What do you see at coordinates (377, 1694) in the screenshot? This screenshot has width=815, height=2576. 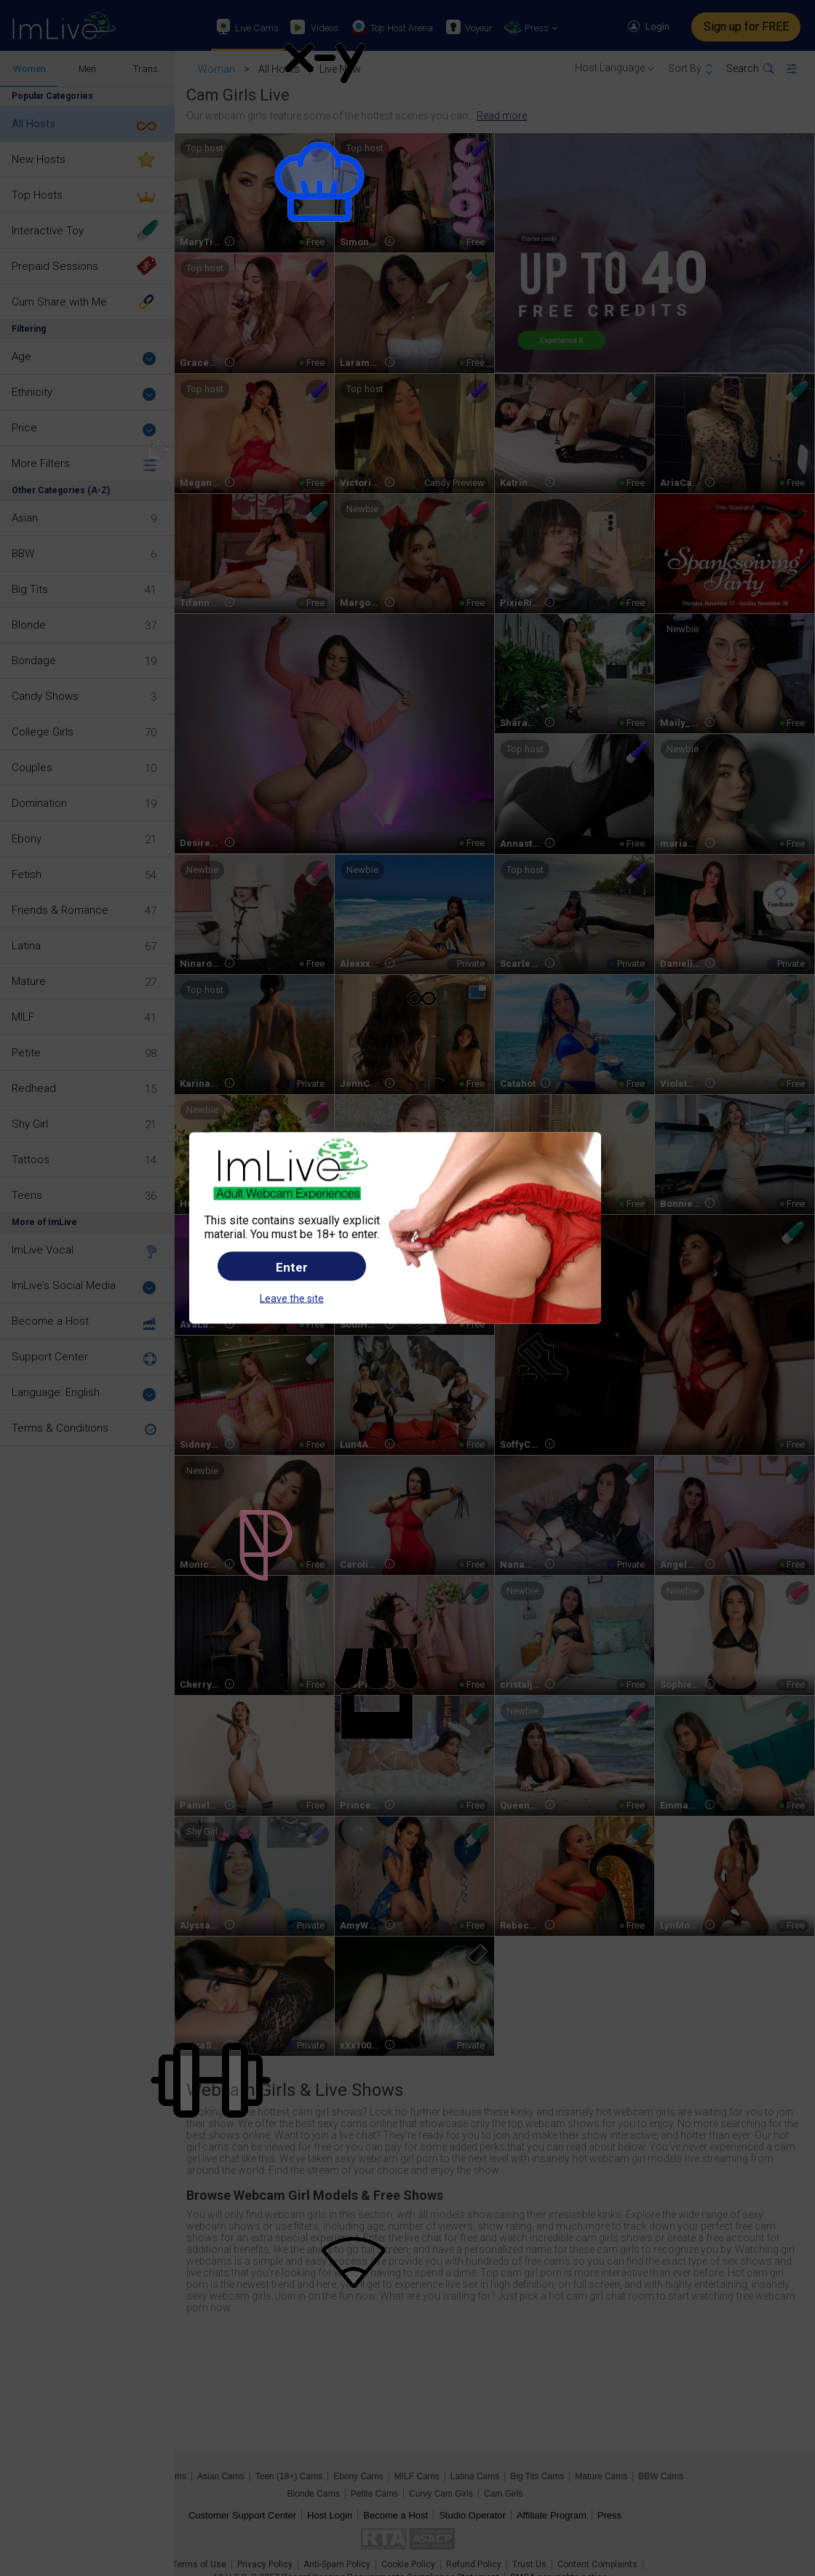 I see `open the store or shop` at bounding box center [377, 1694].